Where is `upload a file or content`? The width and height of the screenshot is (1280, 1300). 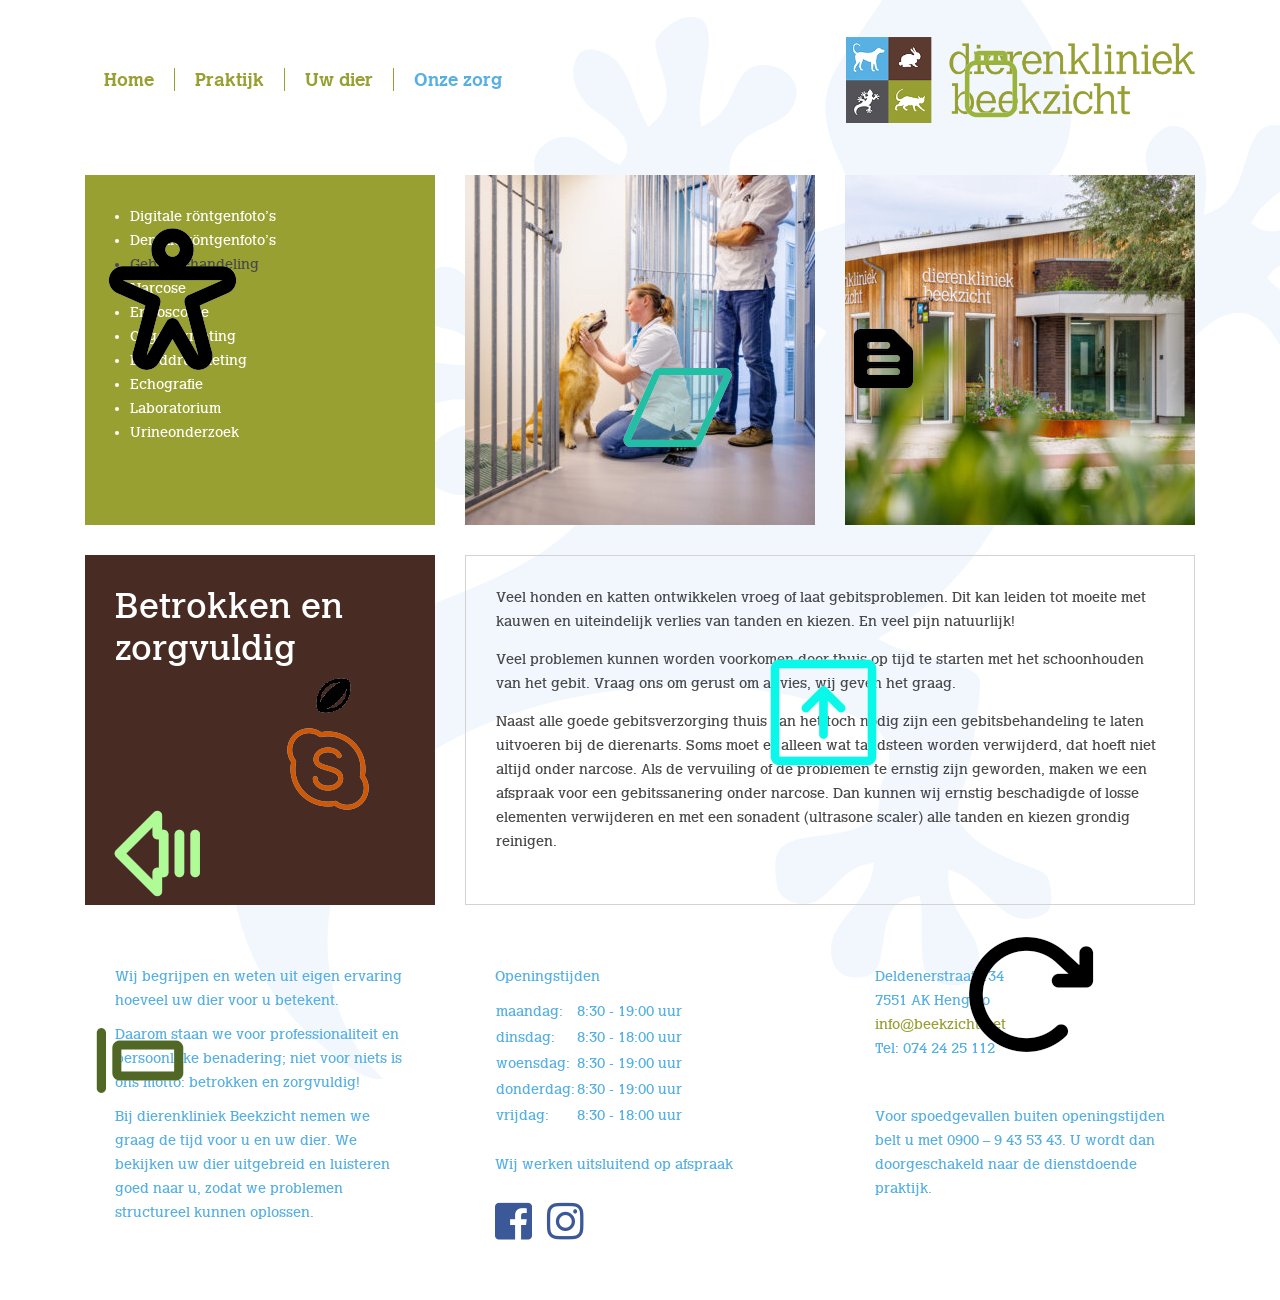
upload a file or content is located at coordinates (823, 712).